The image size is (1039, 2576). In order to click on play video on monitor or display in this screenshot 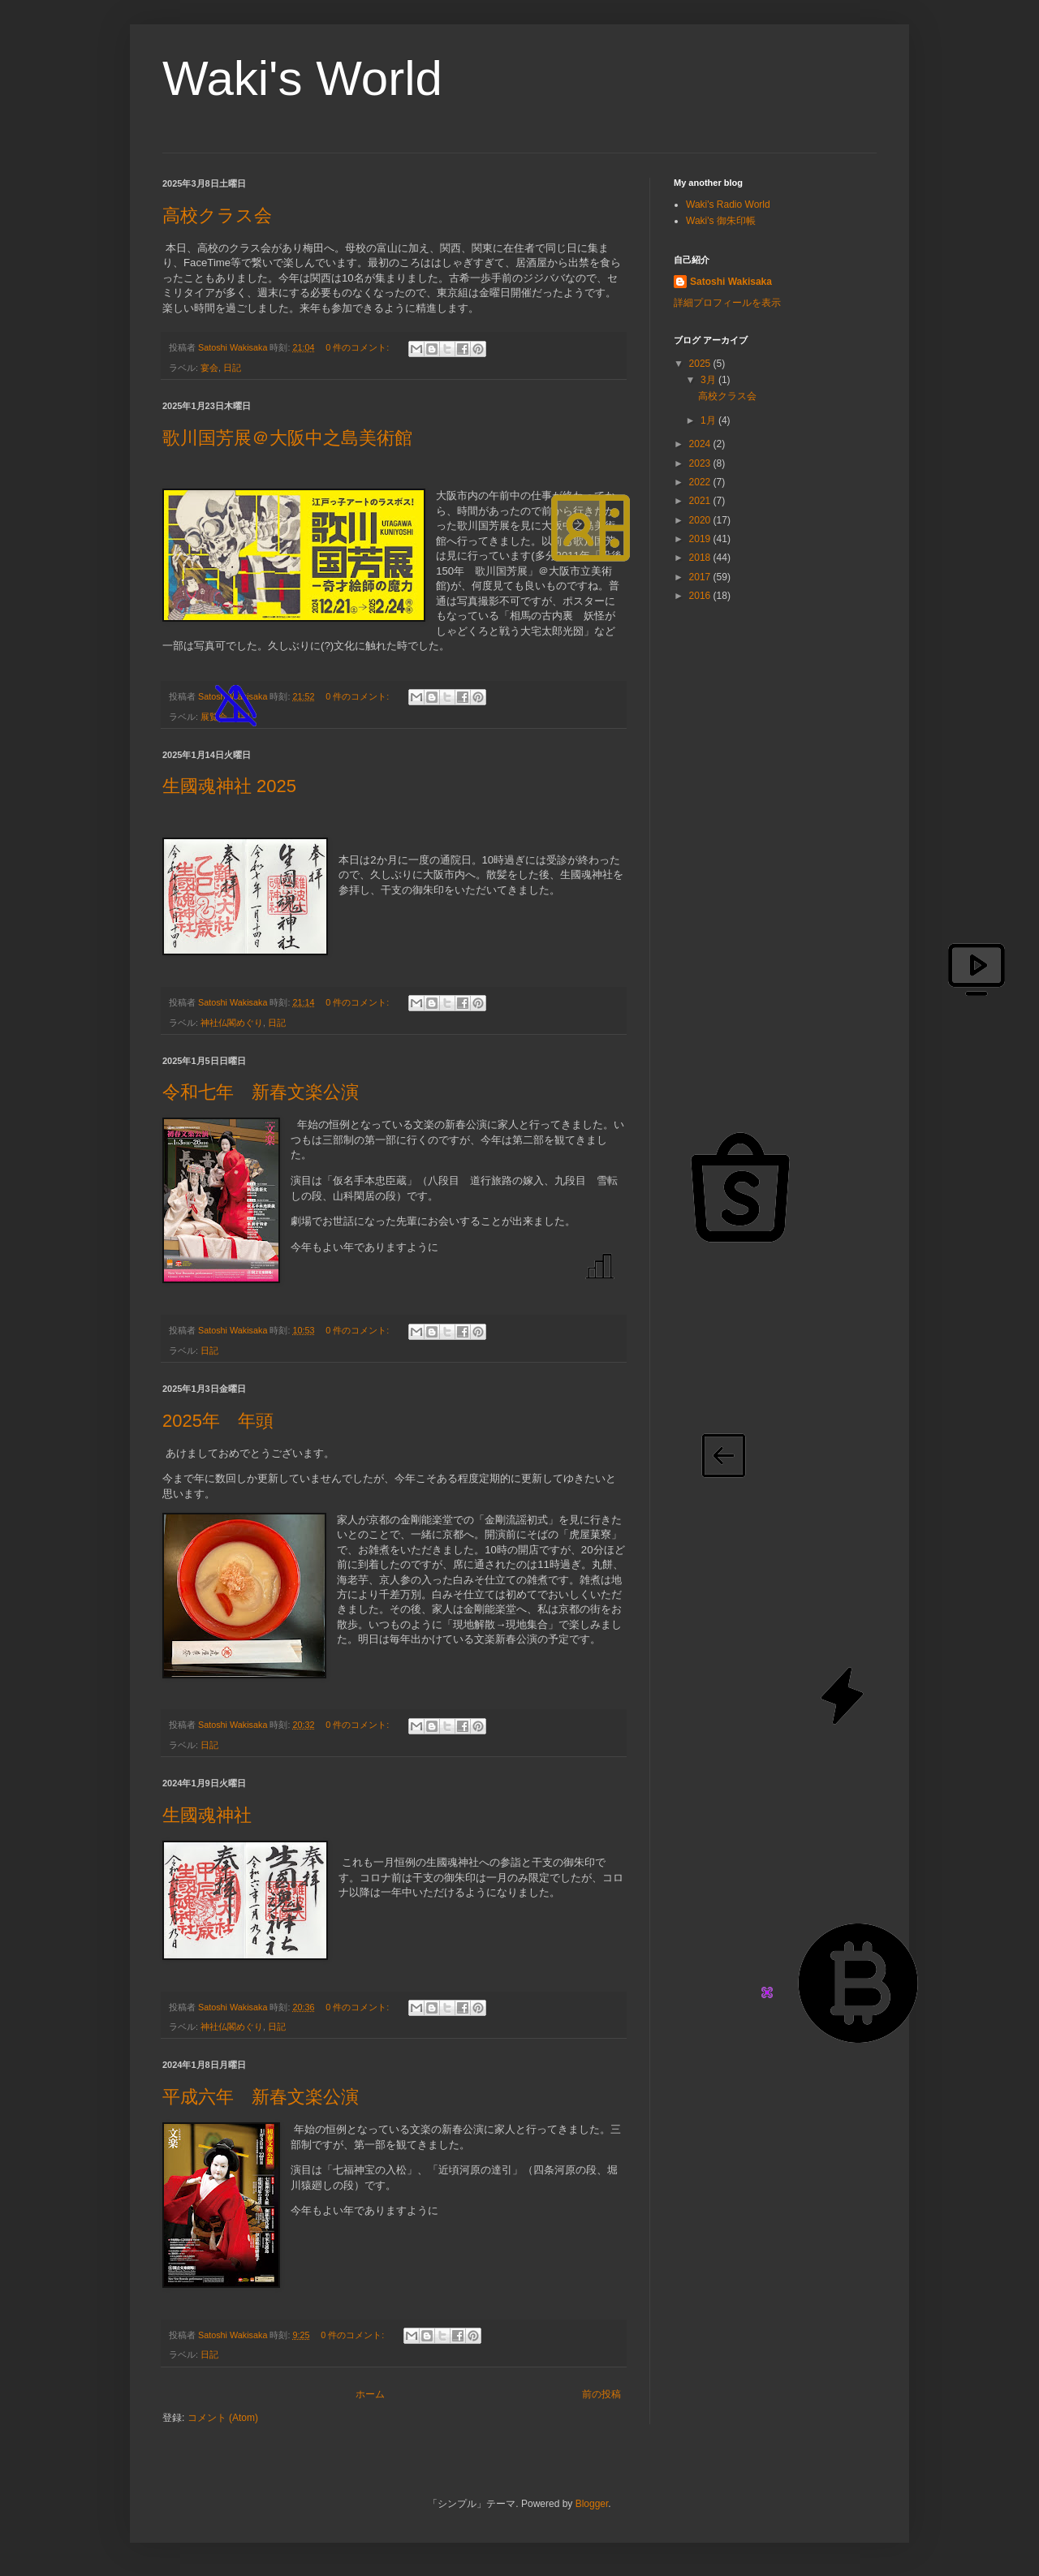, I will do `click(976, 967)`.